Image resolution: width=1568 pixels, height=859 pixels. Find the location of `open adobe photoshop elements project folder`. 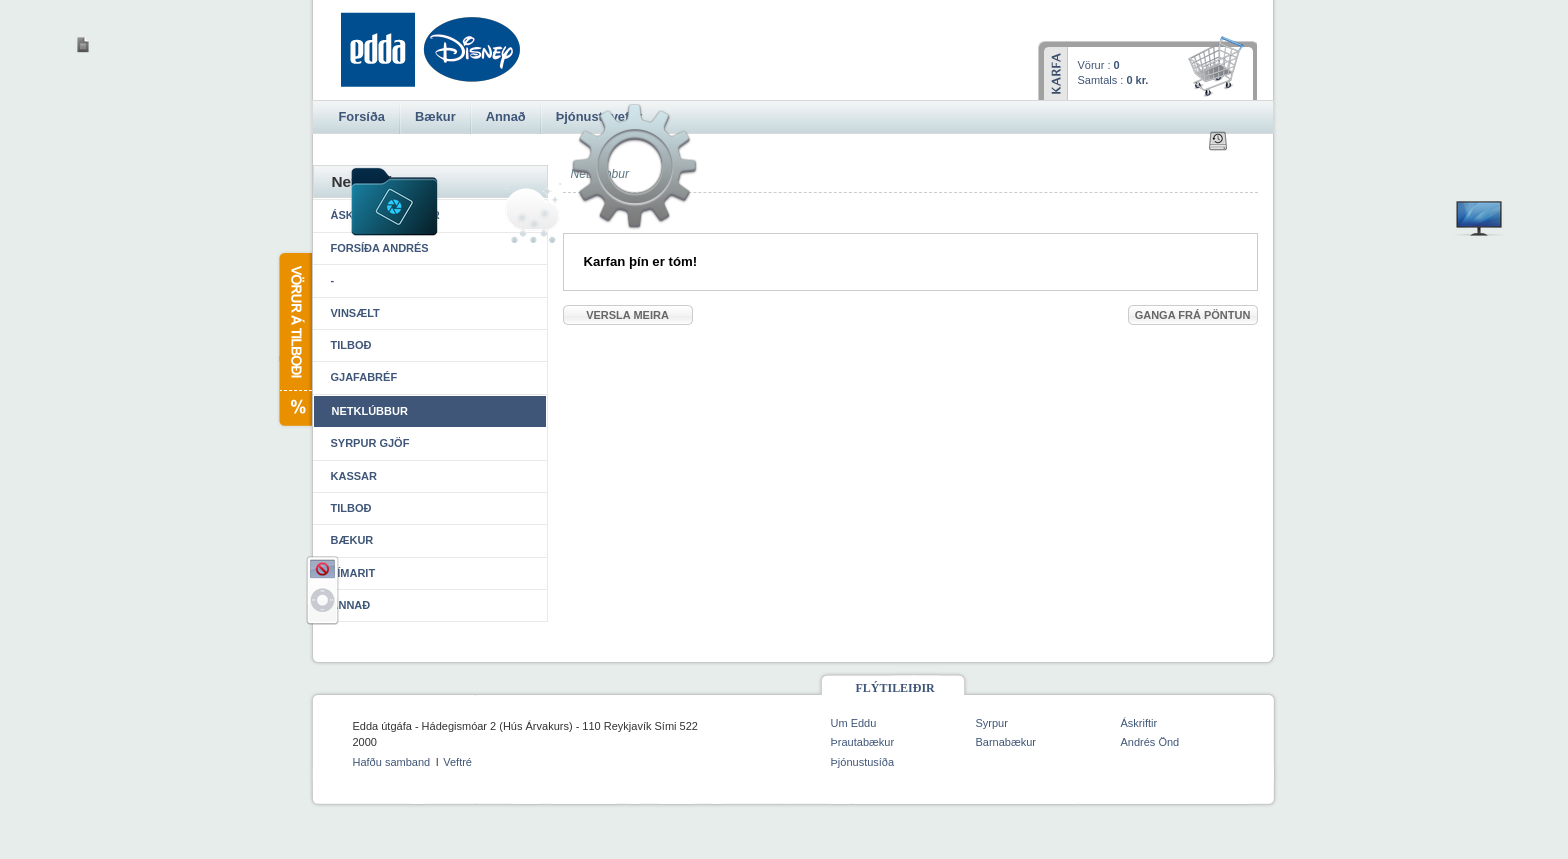

open adobe photoshop elements project folder is located at coordinates (394, 204).